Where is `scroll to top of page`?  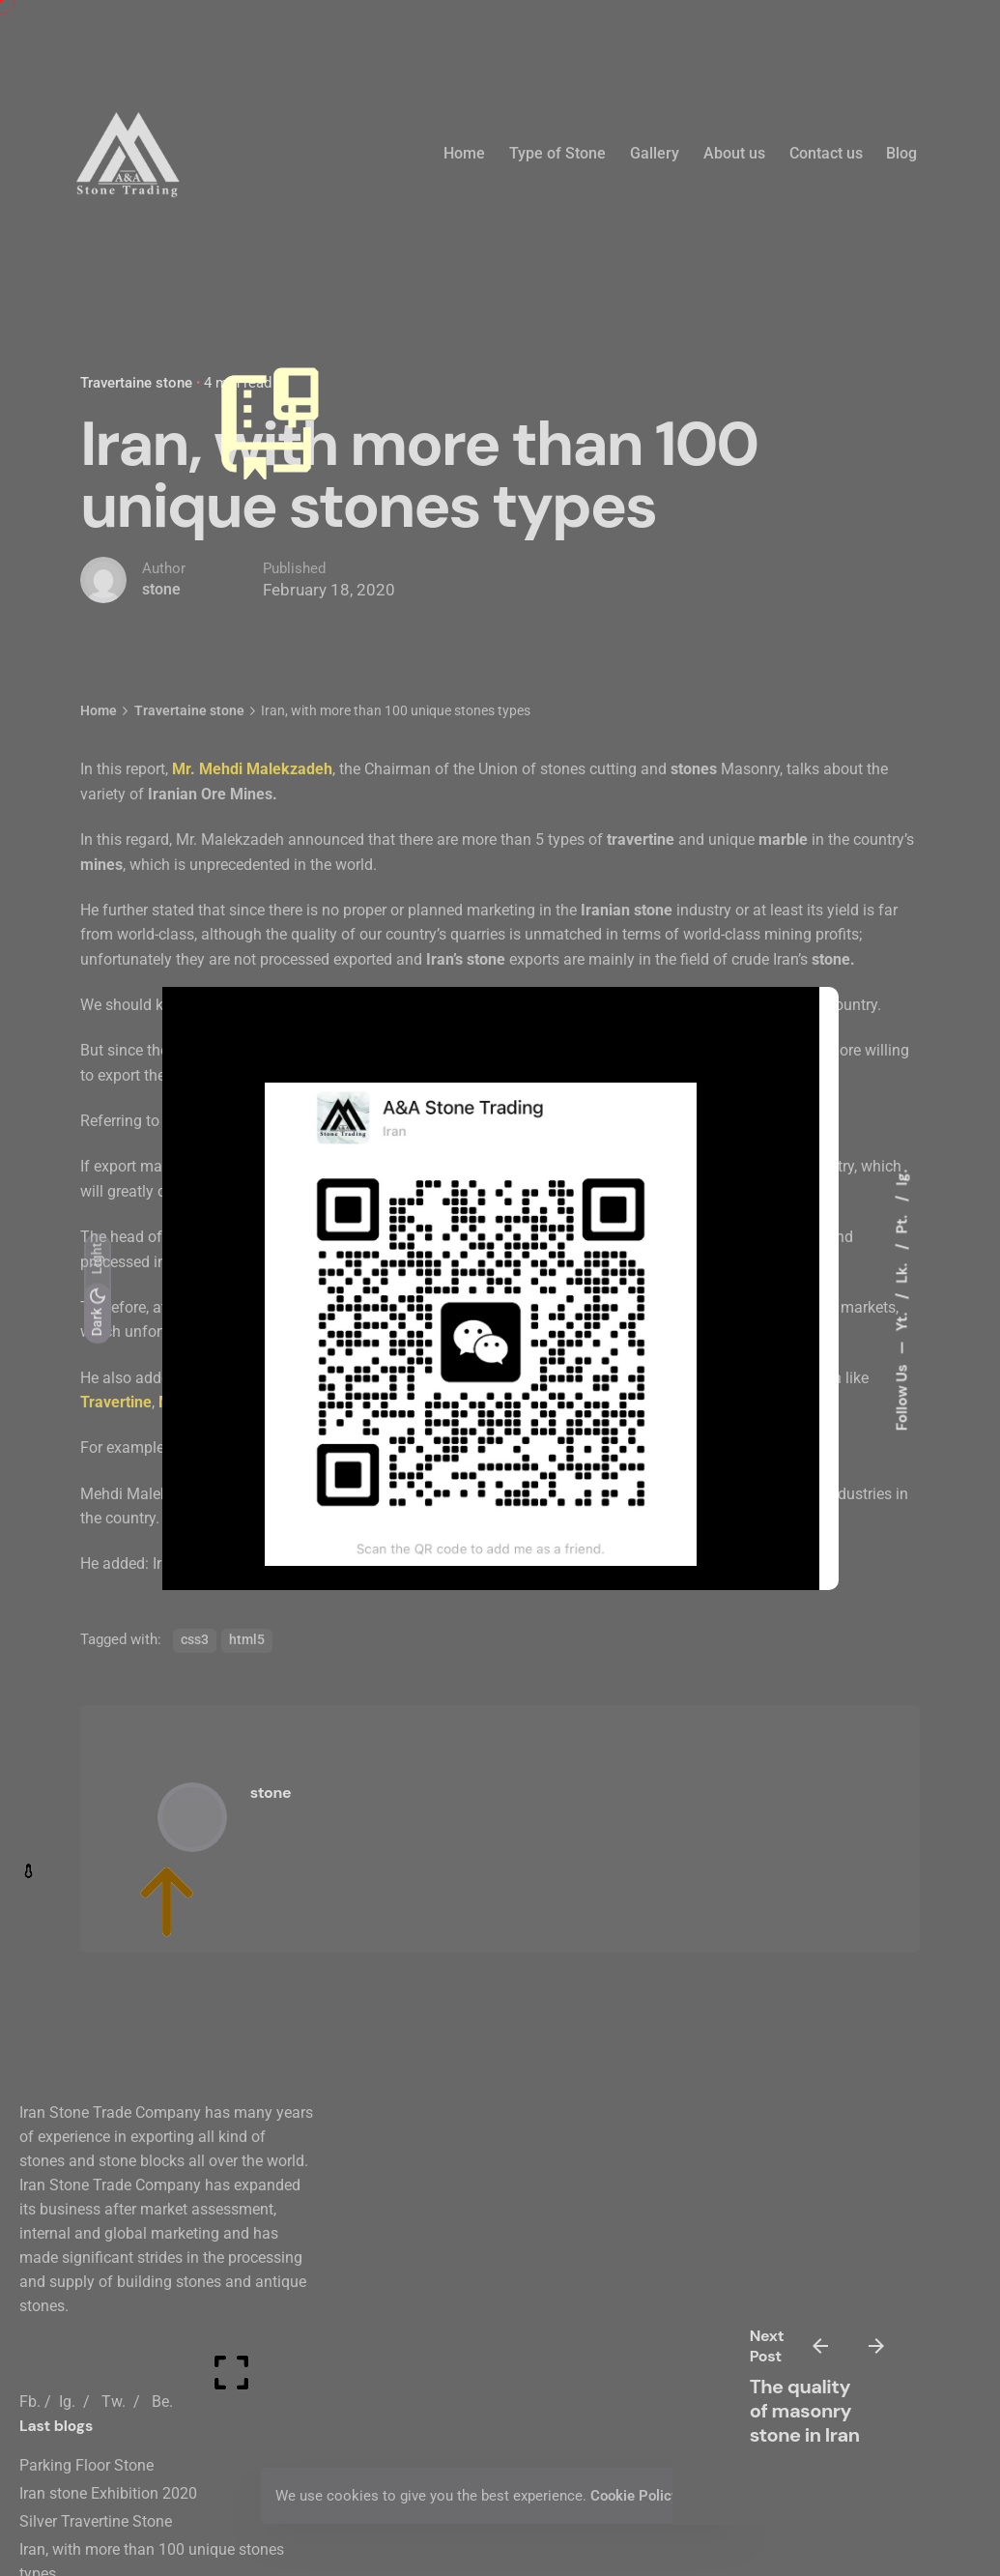
scroll to top of page is located at coordinates (166, 1900).